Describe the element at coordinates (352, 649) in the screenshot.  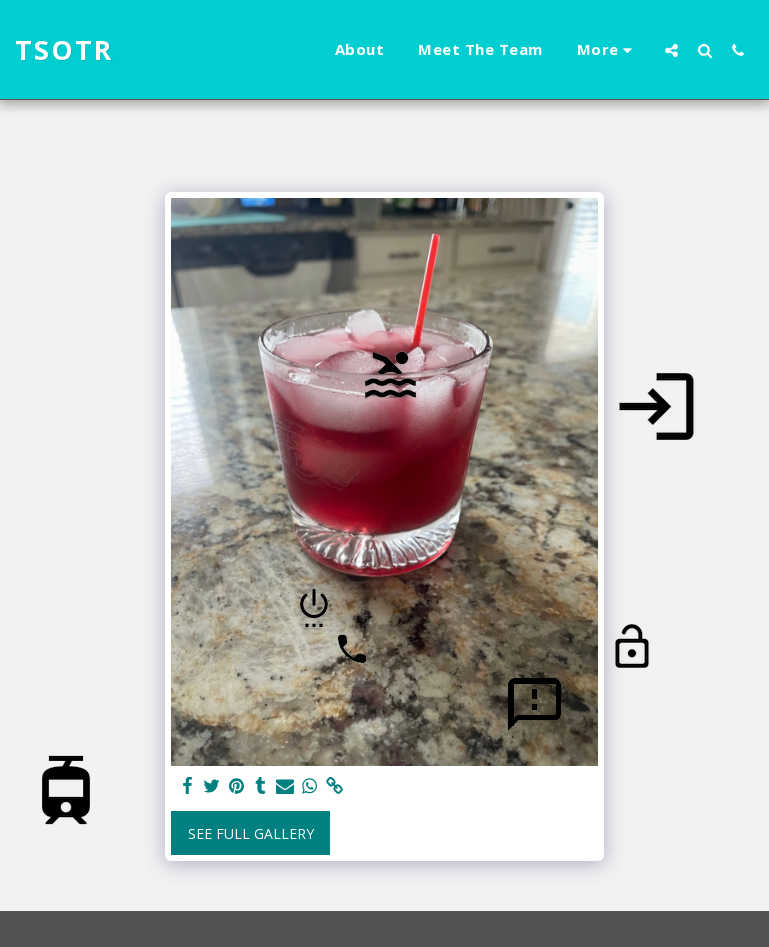
I see `make a phone call` at that location.